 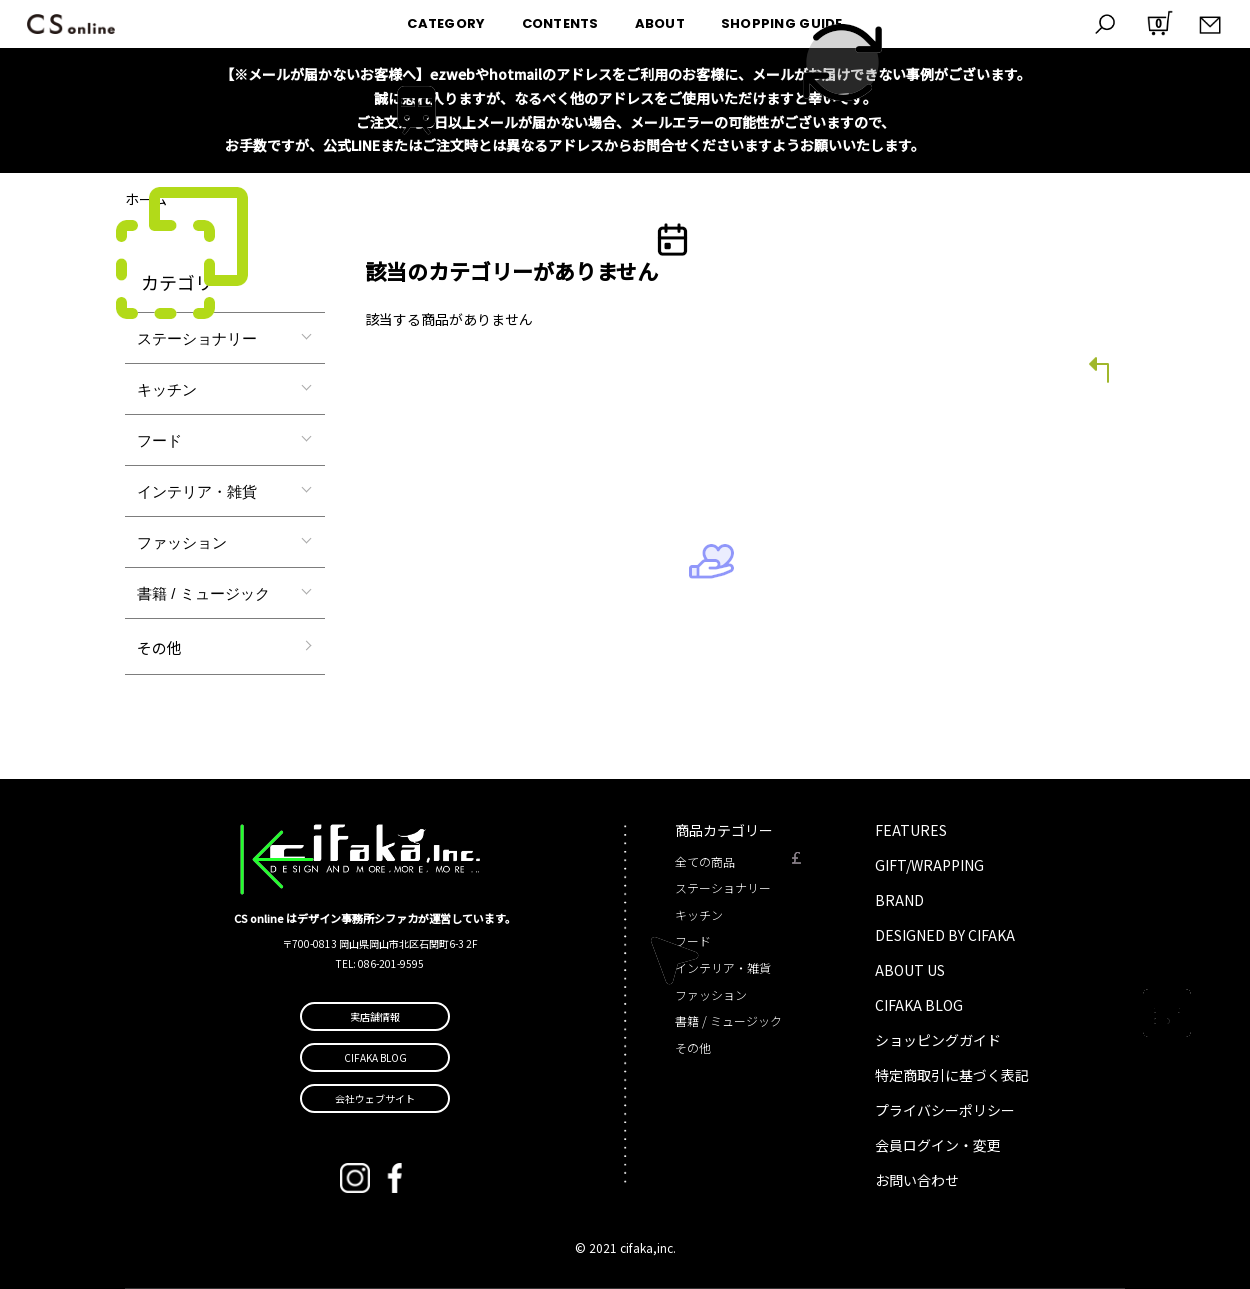 I want to click on donate or give to charity, so click(x=713, y=562).